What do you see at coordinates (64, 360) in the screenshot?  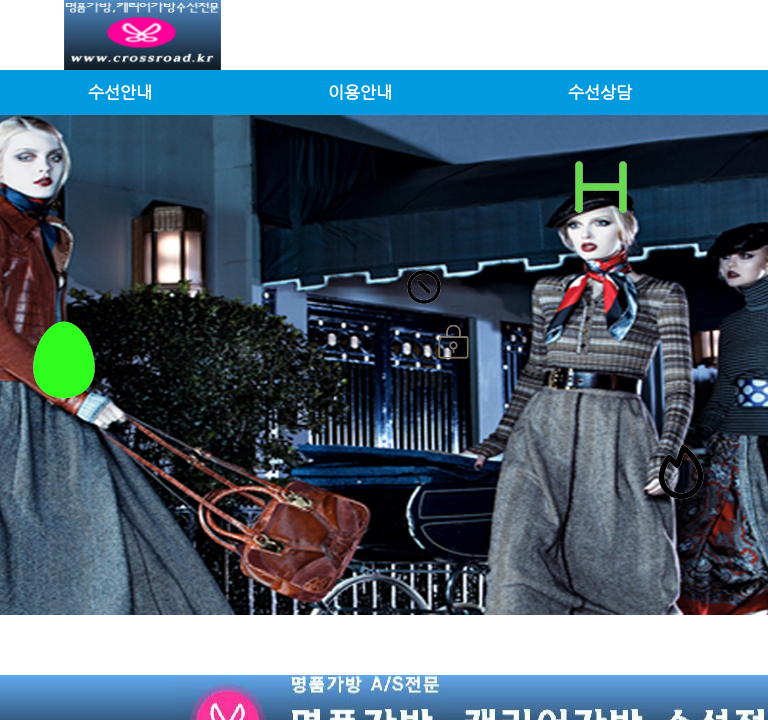 I see `indicates egg or egg-containing ingredient` at bounding box center [64, 360].